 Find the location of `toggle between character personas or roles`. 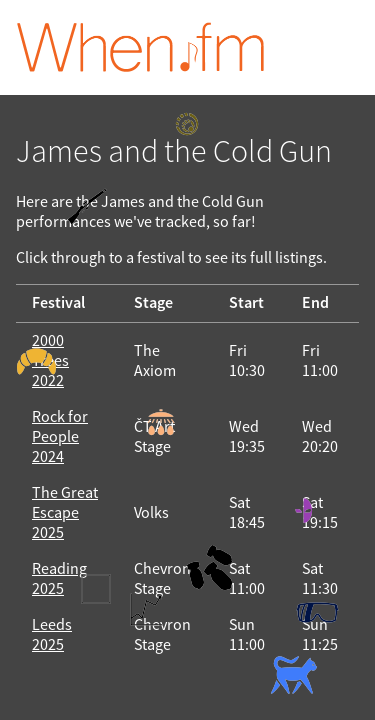

toggle between character personas or roles is located at coordinates (302, 510).